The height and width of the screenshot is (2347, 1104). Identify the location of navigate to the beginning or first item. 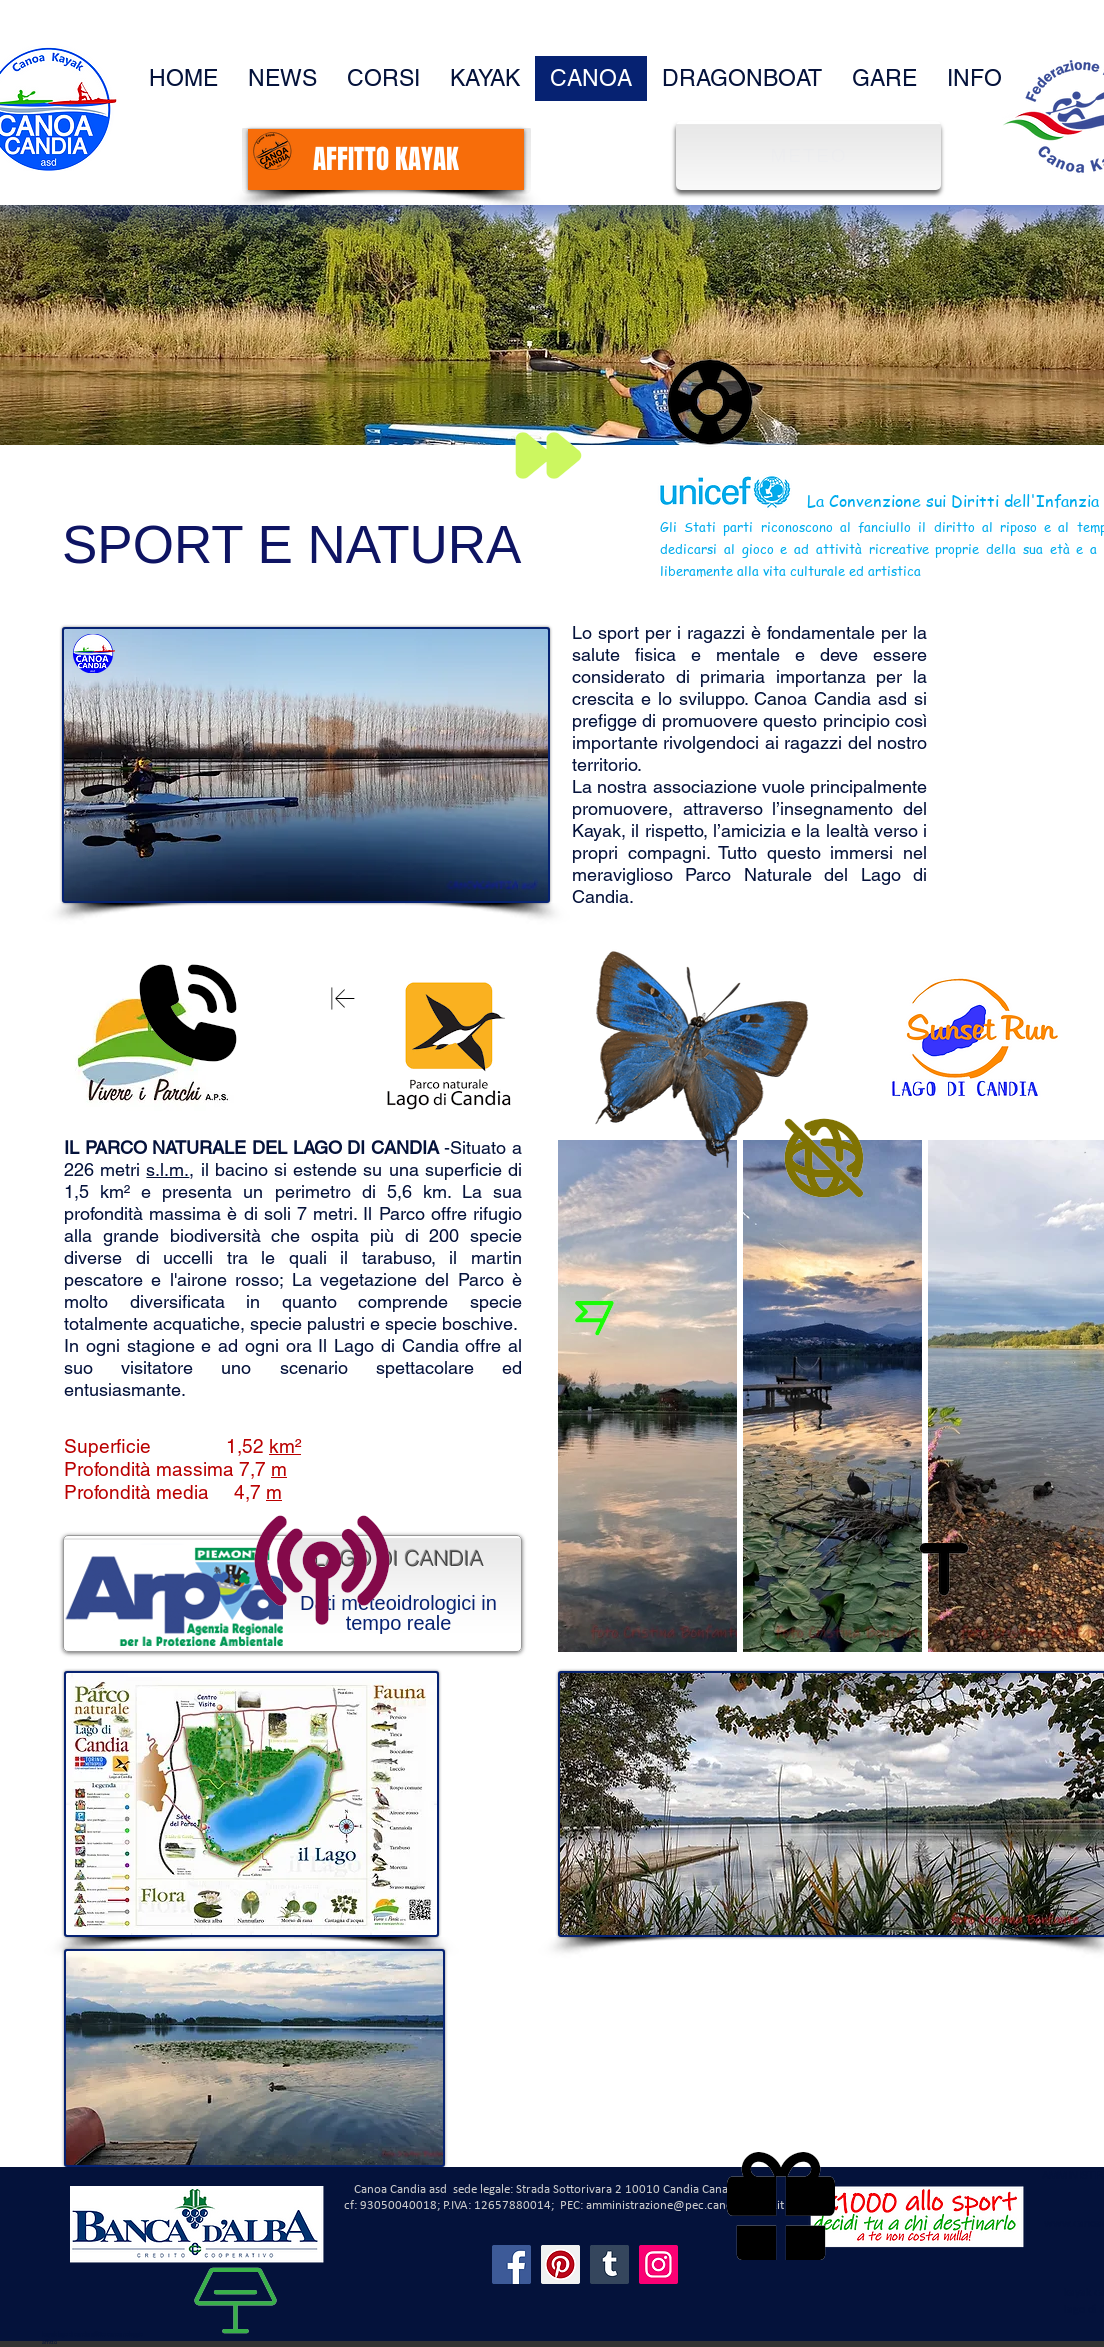
(342, 998).